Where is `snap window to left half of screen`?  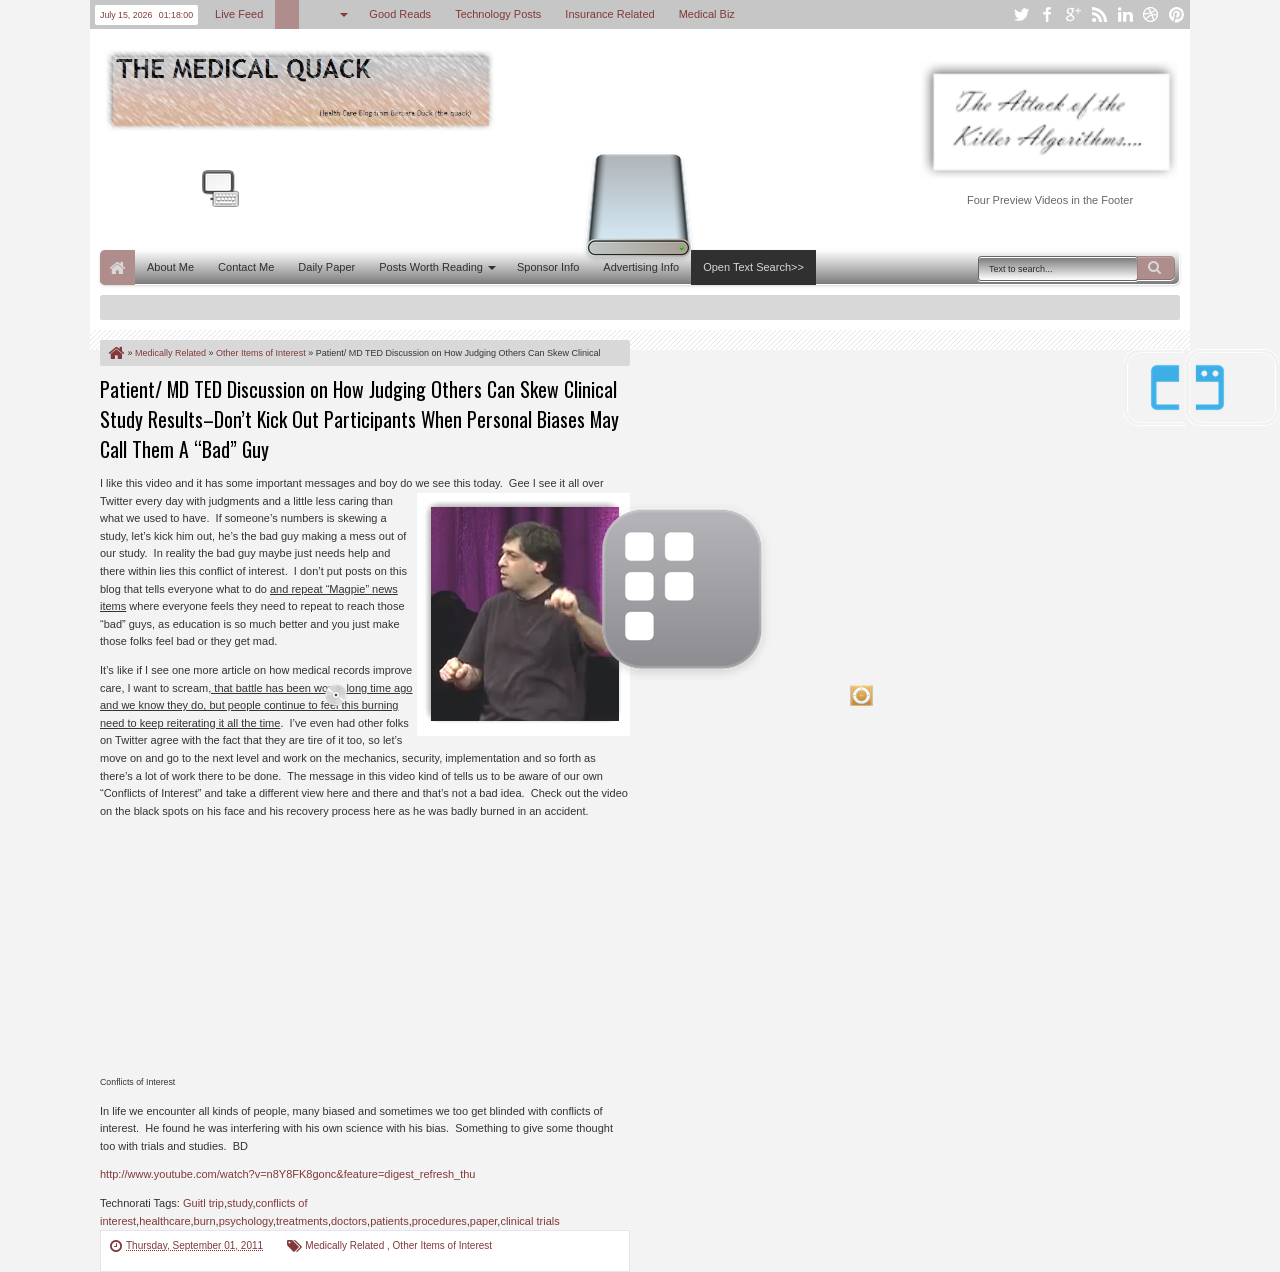 snap window to left half of screen is located at coordinates (1201, 387).